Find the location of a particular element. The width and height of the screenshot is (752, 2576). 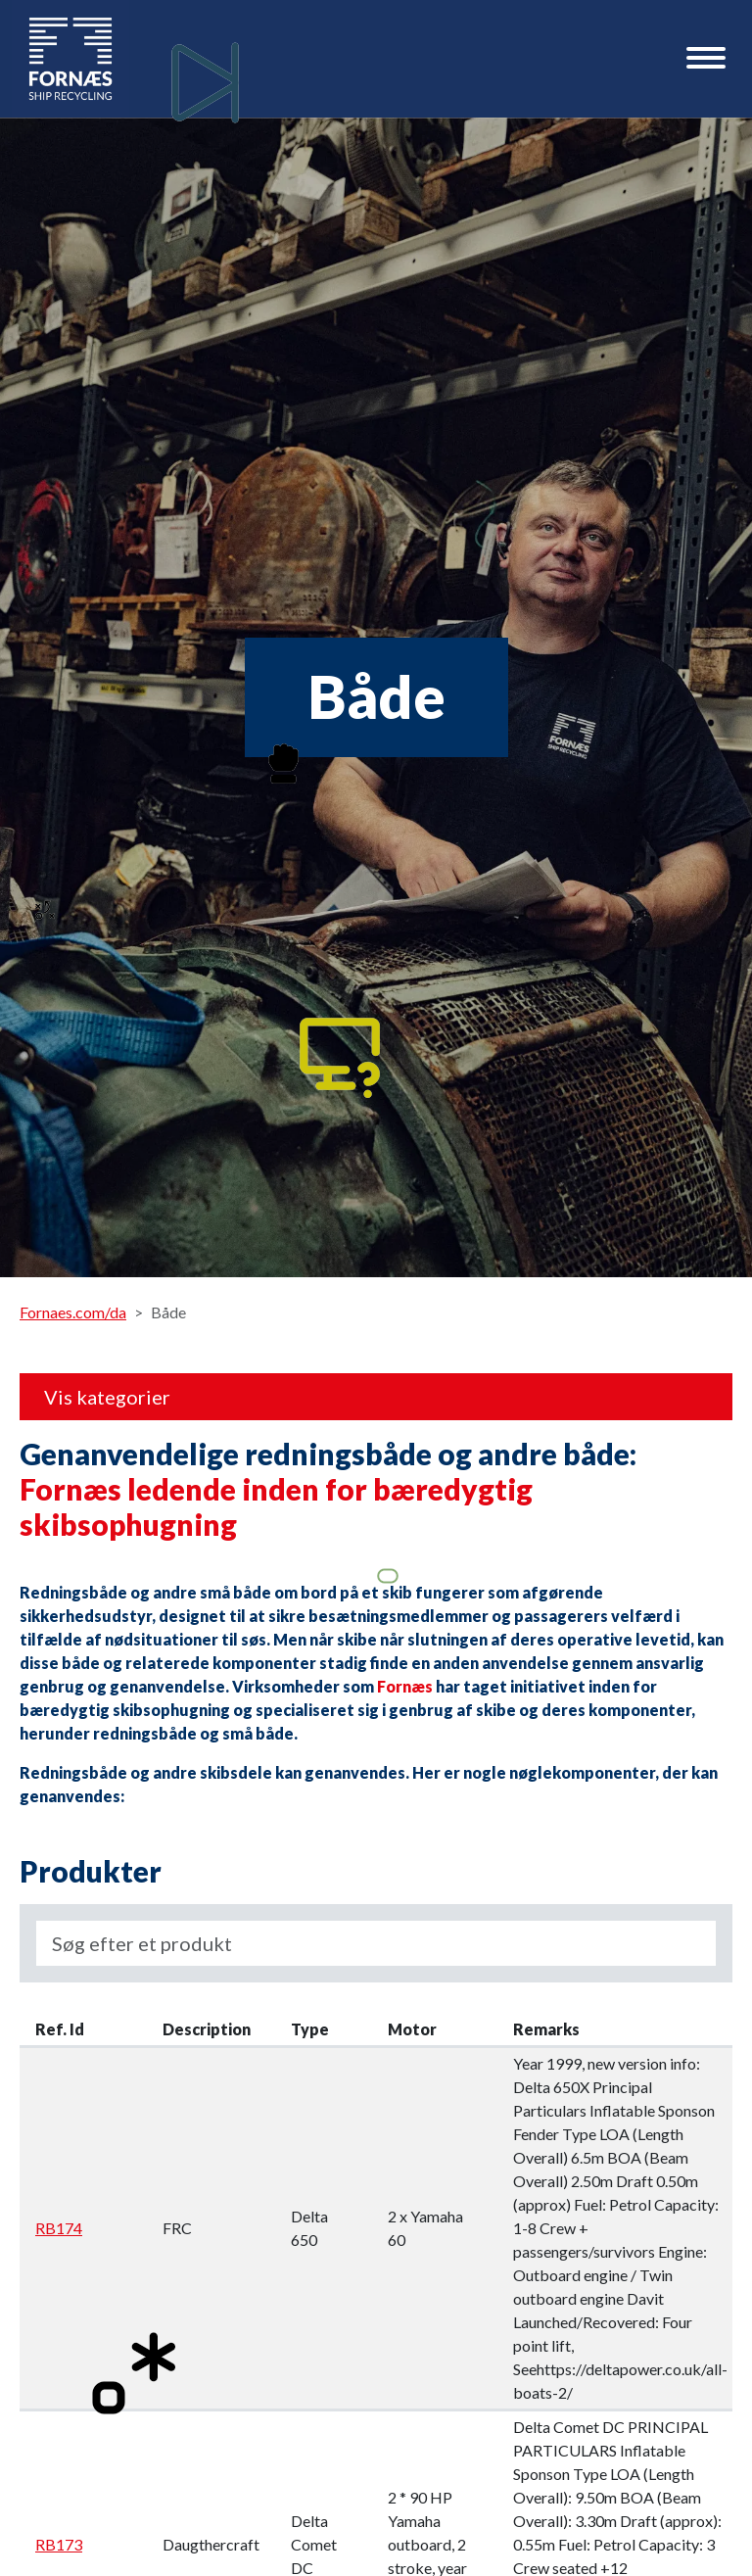

get help with desktop or computer settings is located at coordinates (340, 1054).